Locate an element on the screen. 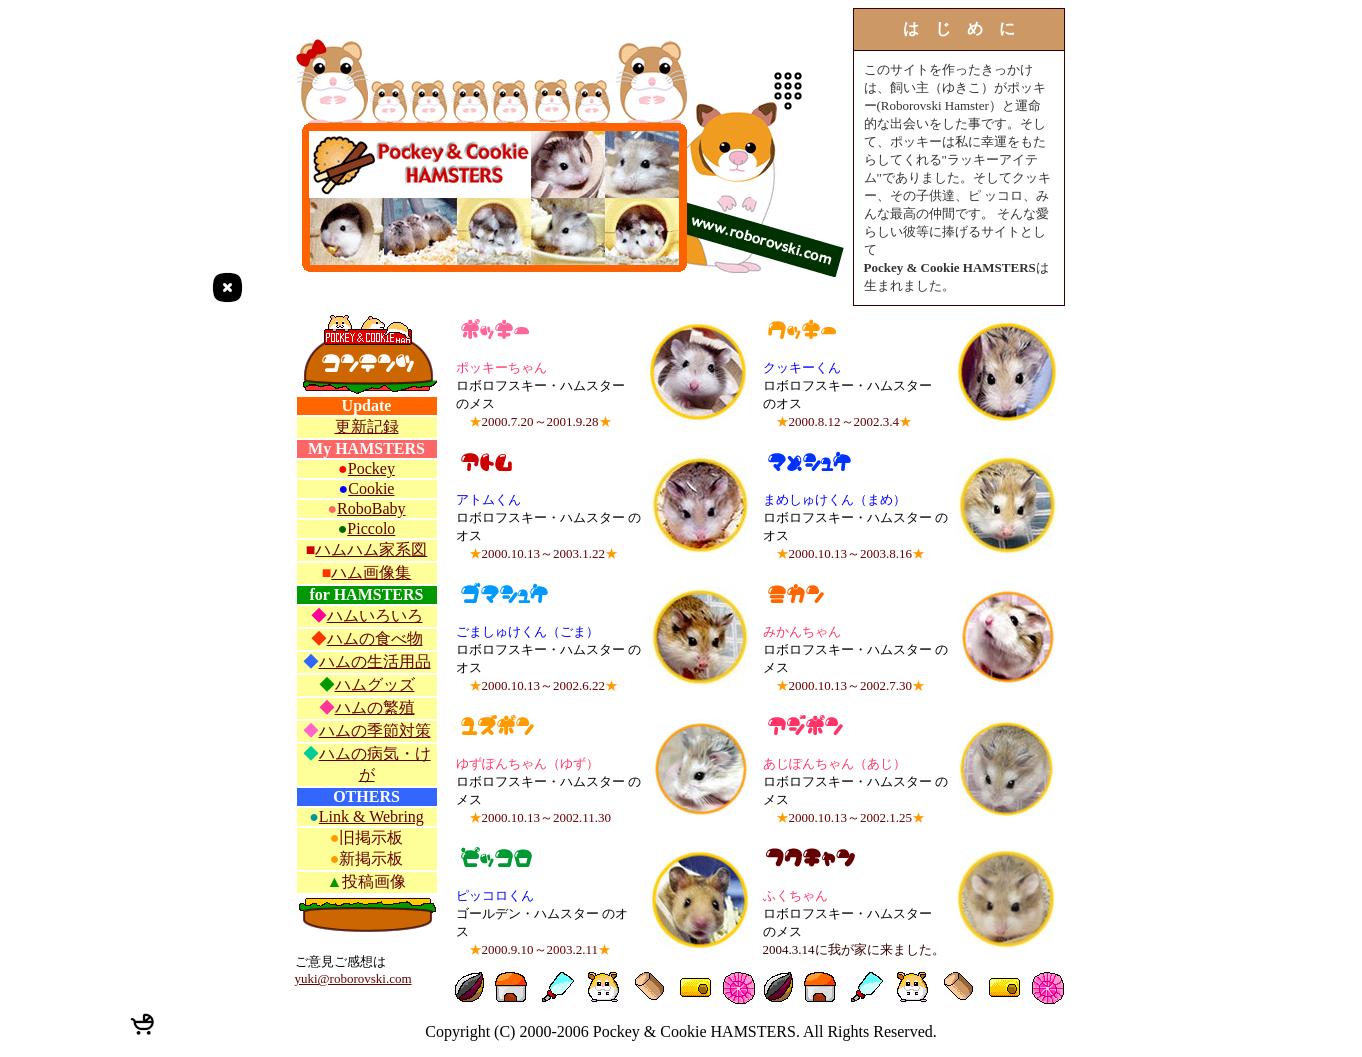 The image size is (1362, 1057). close or dismiss a modal window is located at coordinates (227, 287).